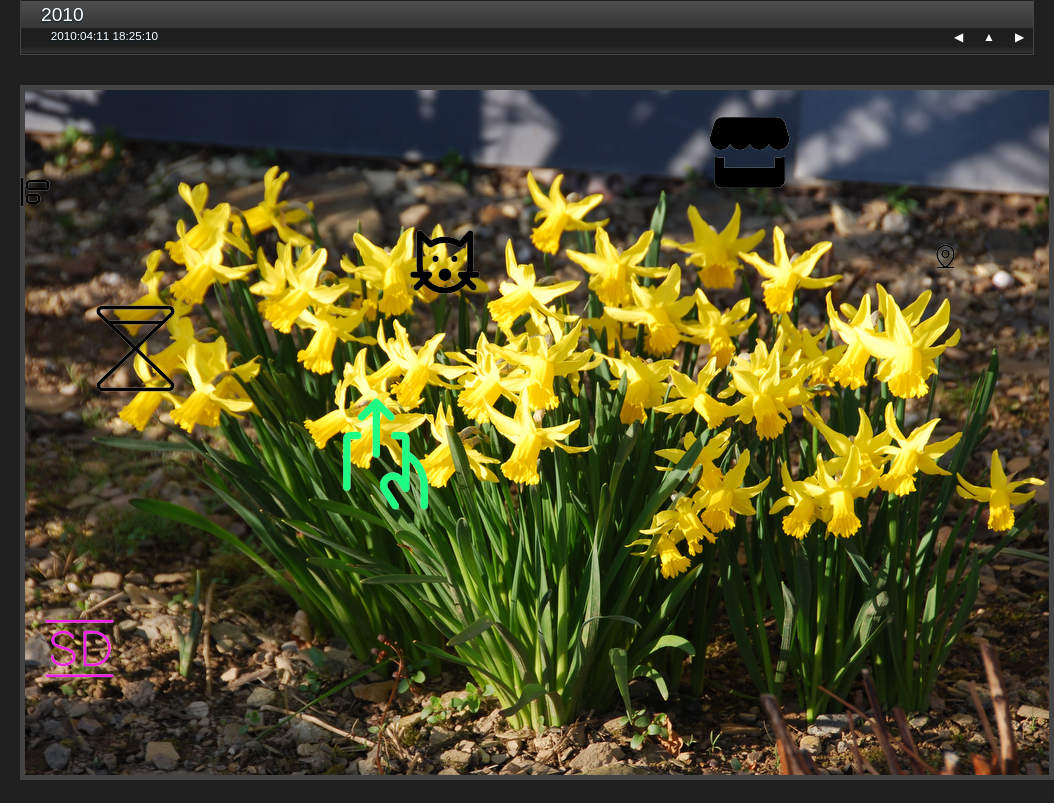  What do you see at coordinates (945, 256) in the screenshot?
I see `view location on map` at bounding box center [945, 256].